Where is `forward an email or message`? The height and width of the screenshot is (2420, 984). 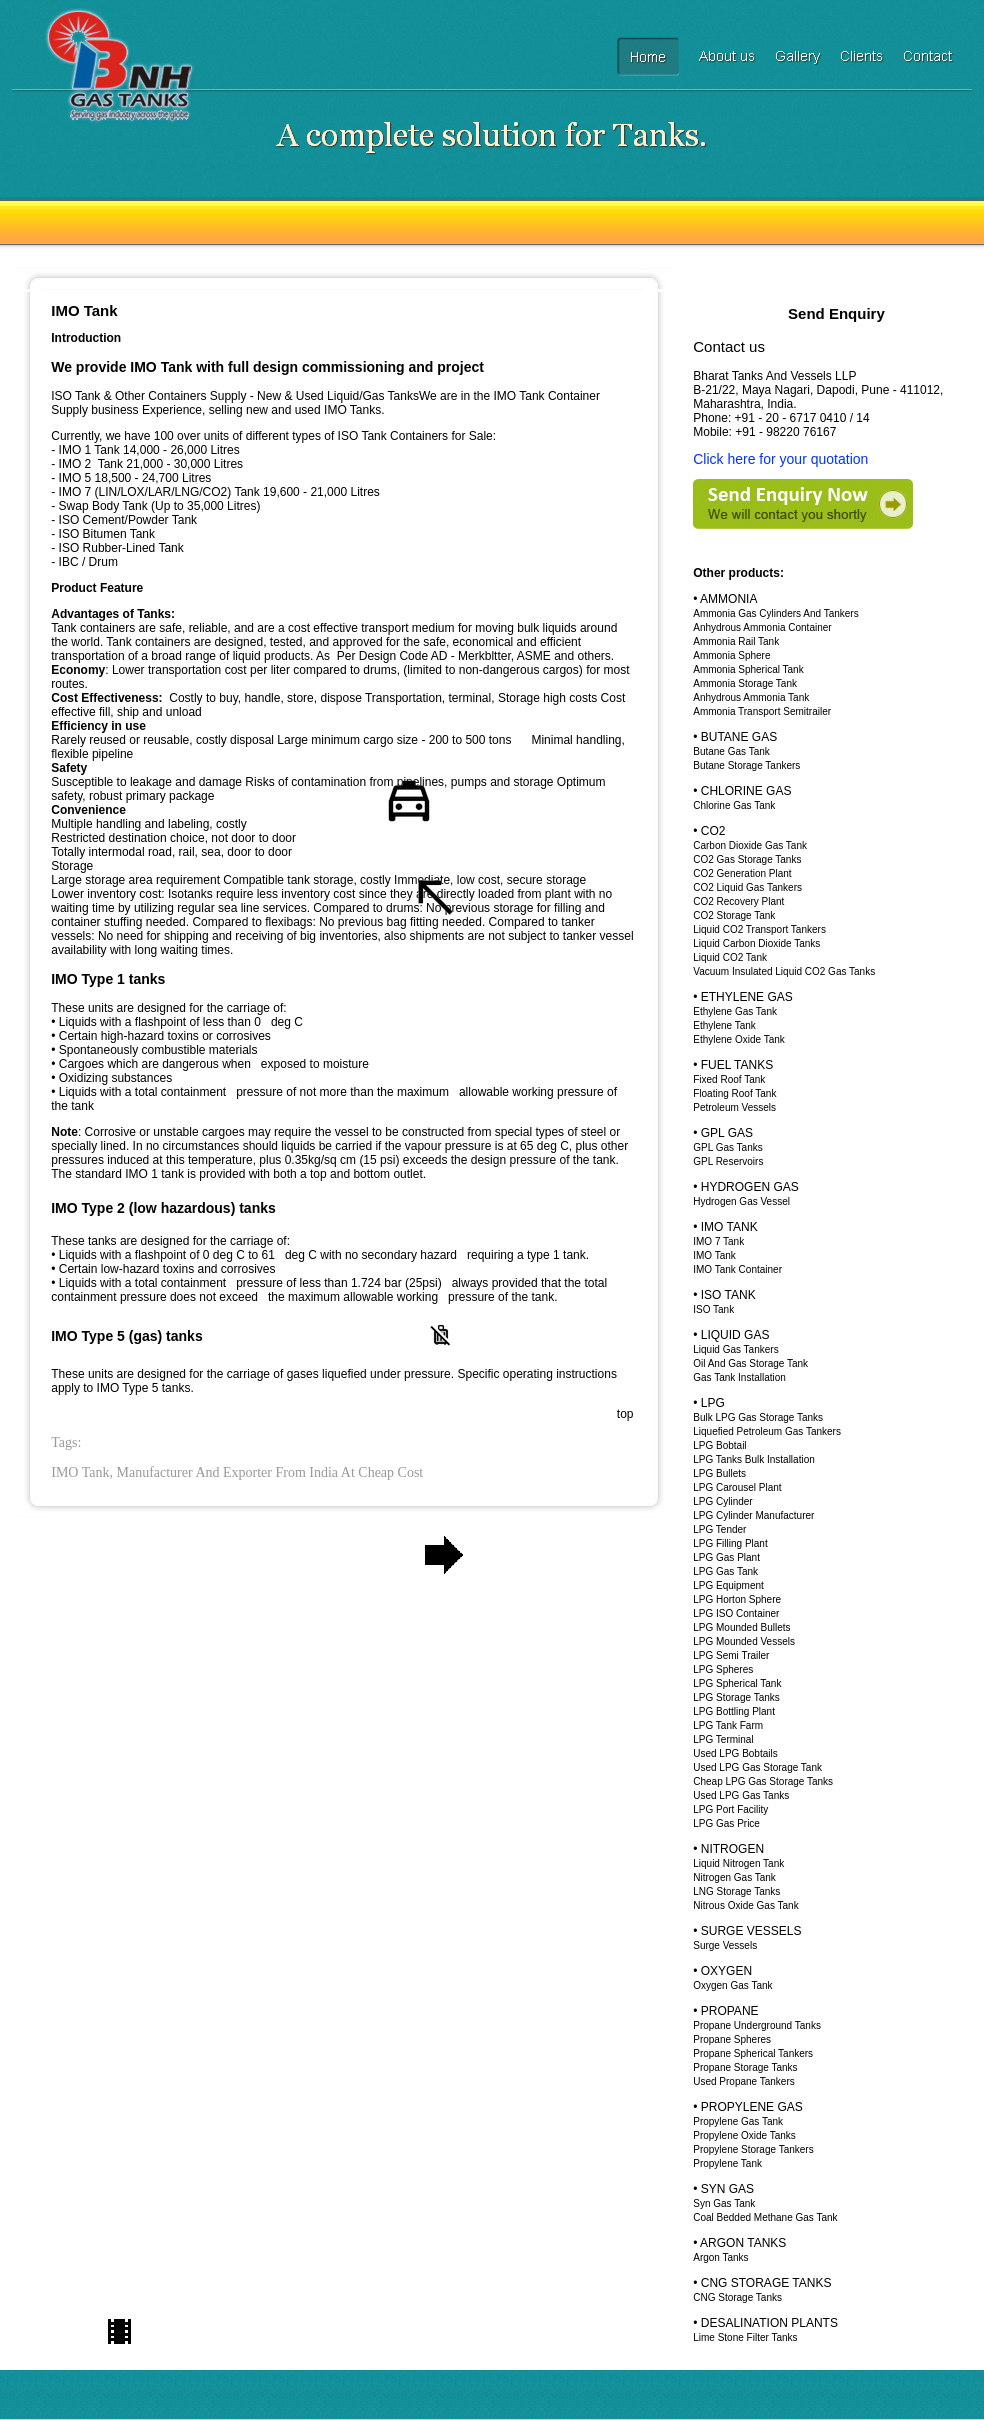
forward an email or message is located at coordinates (444, 1555).